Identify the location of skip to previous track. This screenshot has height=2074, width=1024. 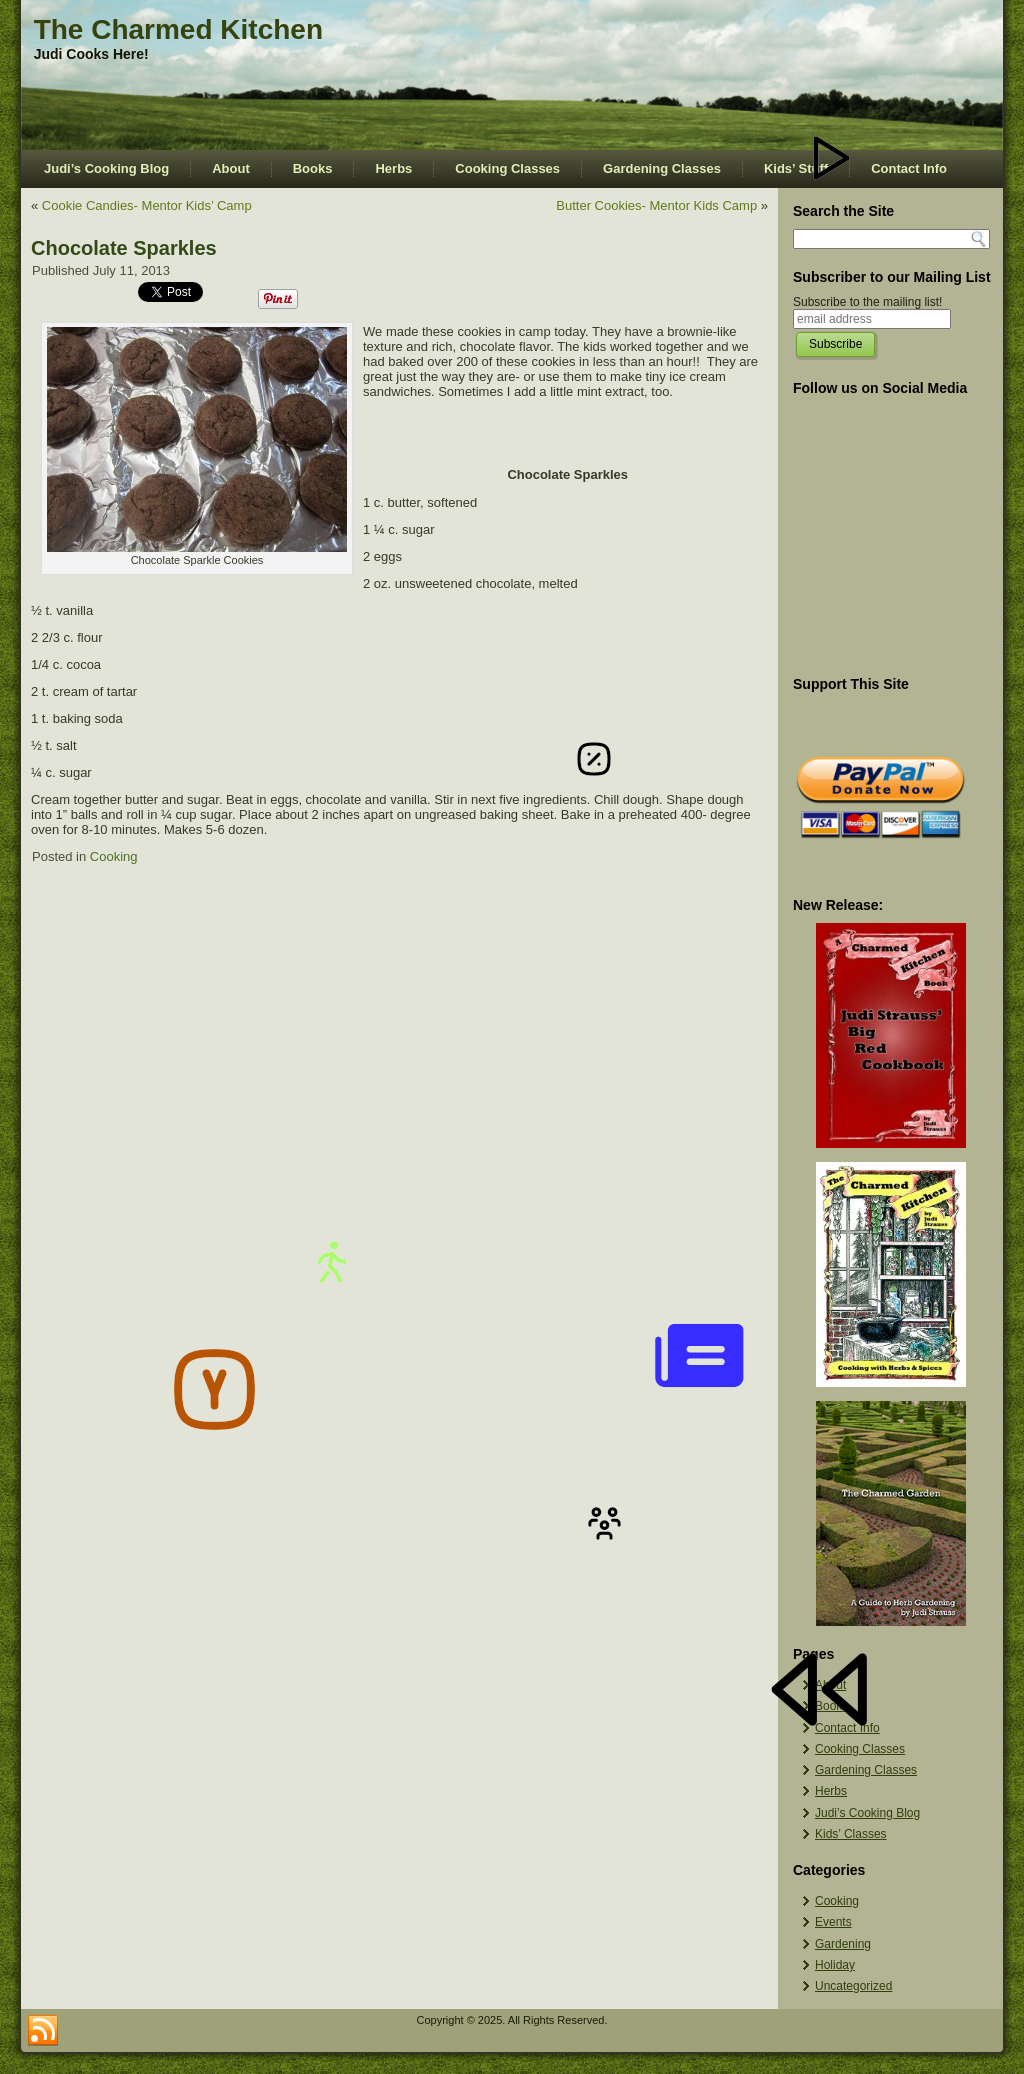
(821, 1689).